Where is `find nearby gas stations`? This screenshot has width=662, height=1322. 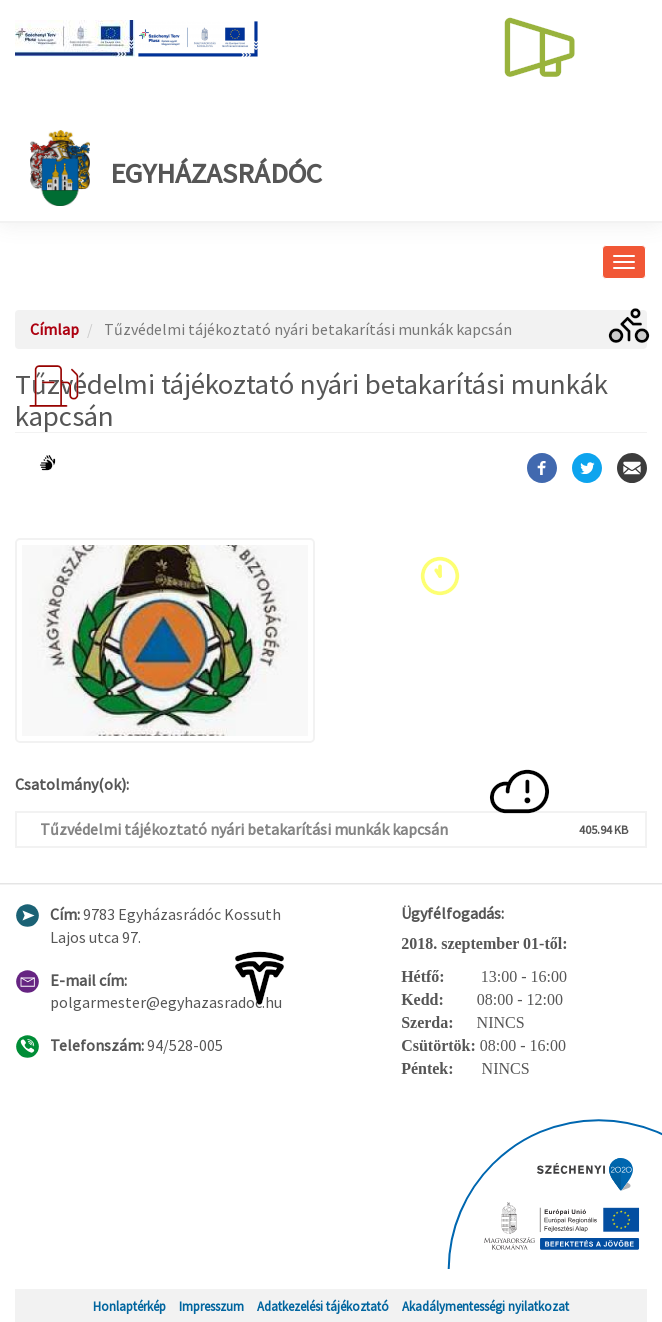 find nearby gas stations is located at coordinates (52, 386).